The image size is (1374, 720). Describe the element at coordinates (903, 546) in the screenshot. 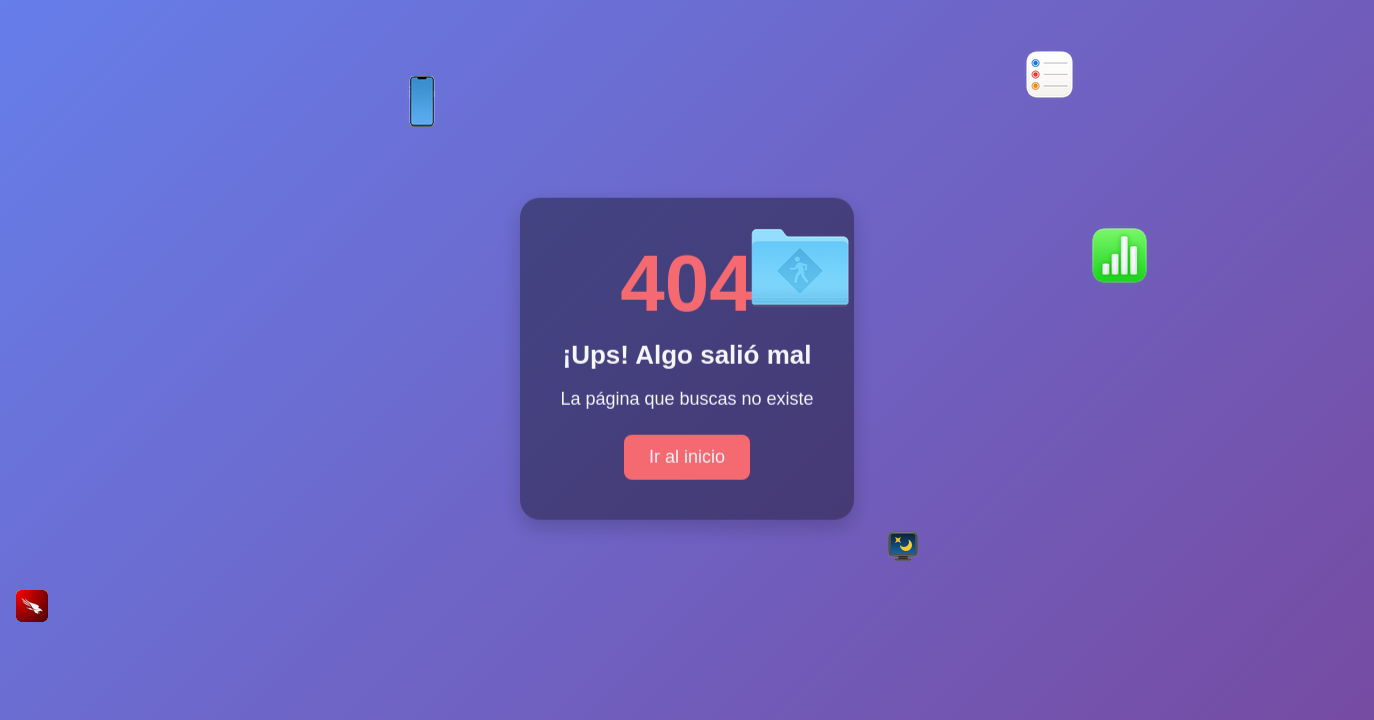

I see `access screensaver settings` at that location.